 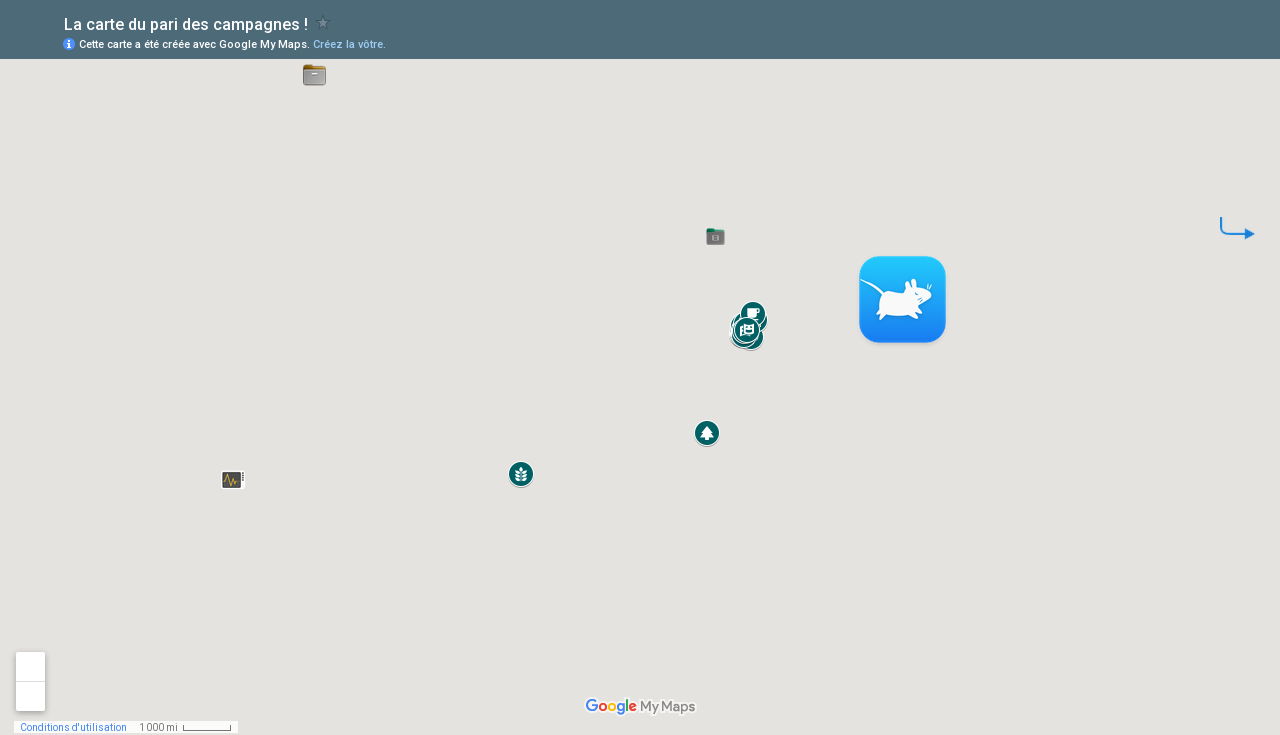 I want to click on open system monitor application, so click(x=233, y=480).